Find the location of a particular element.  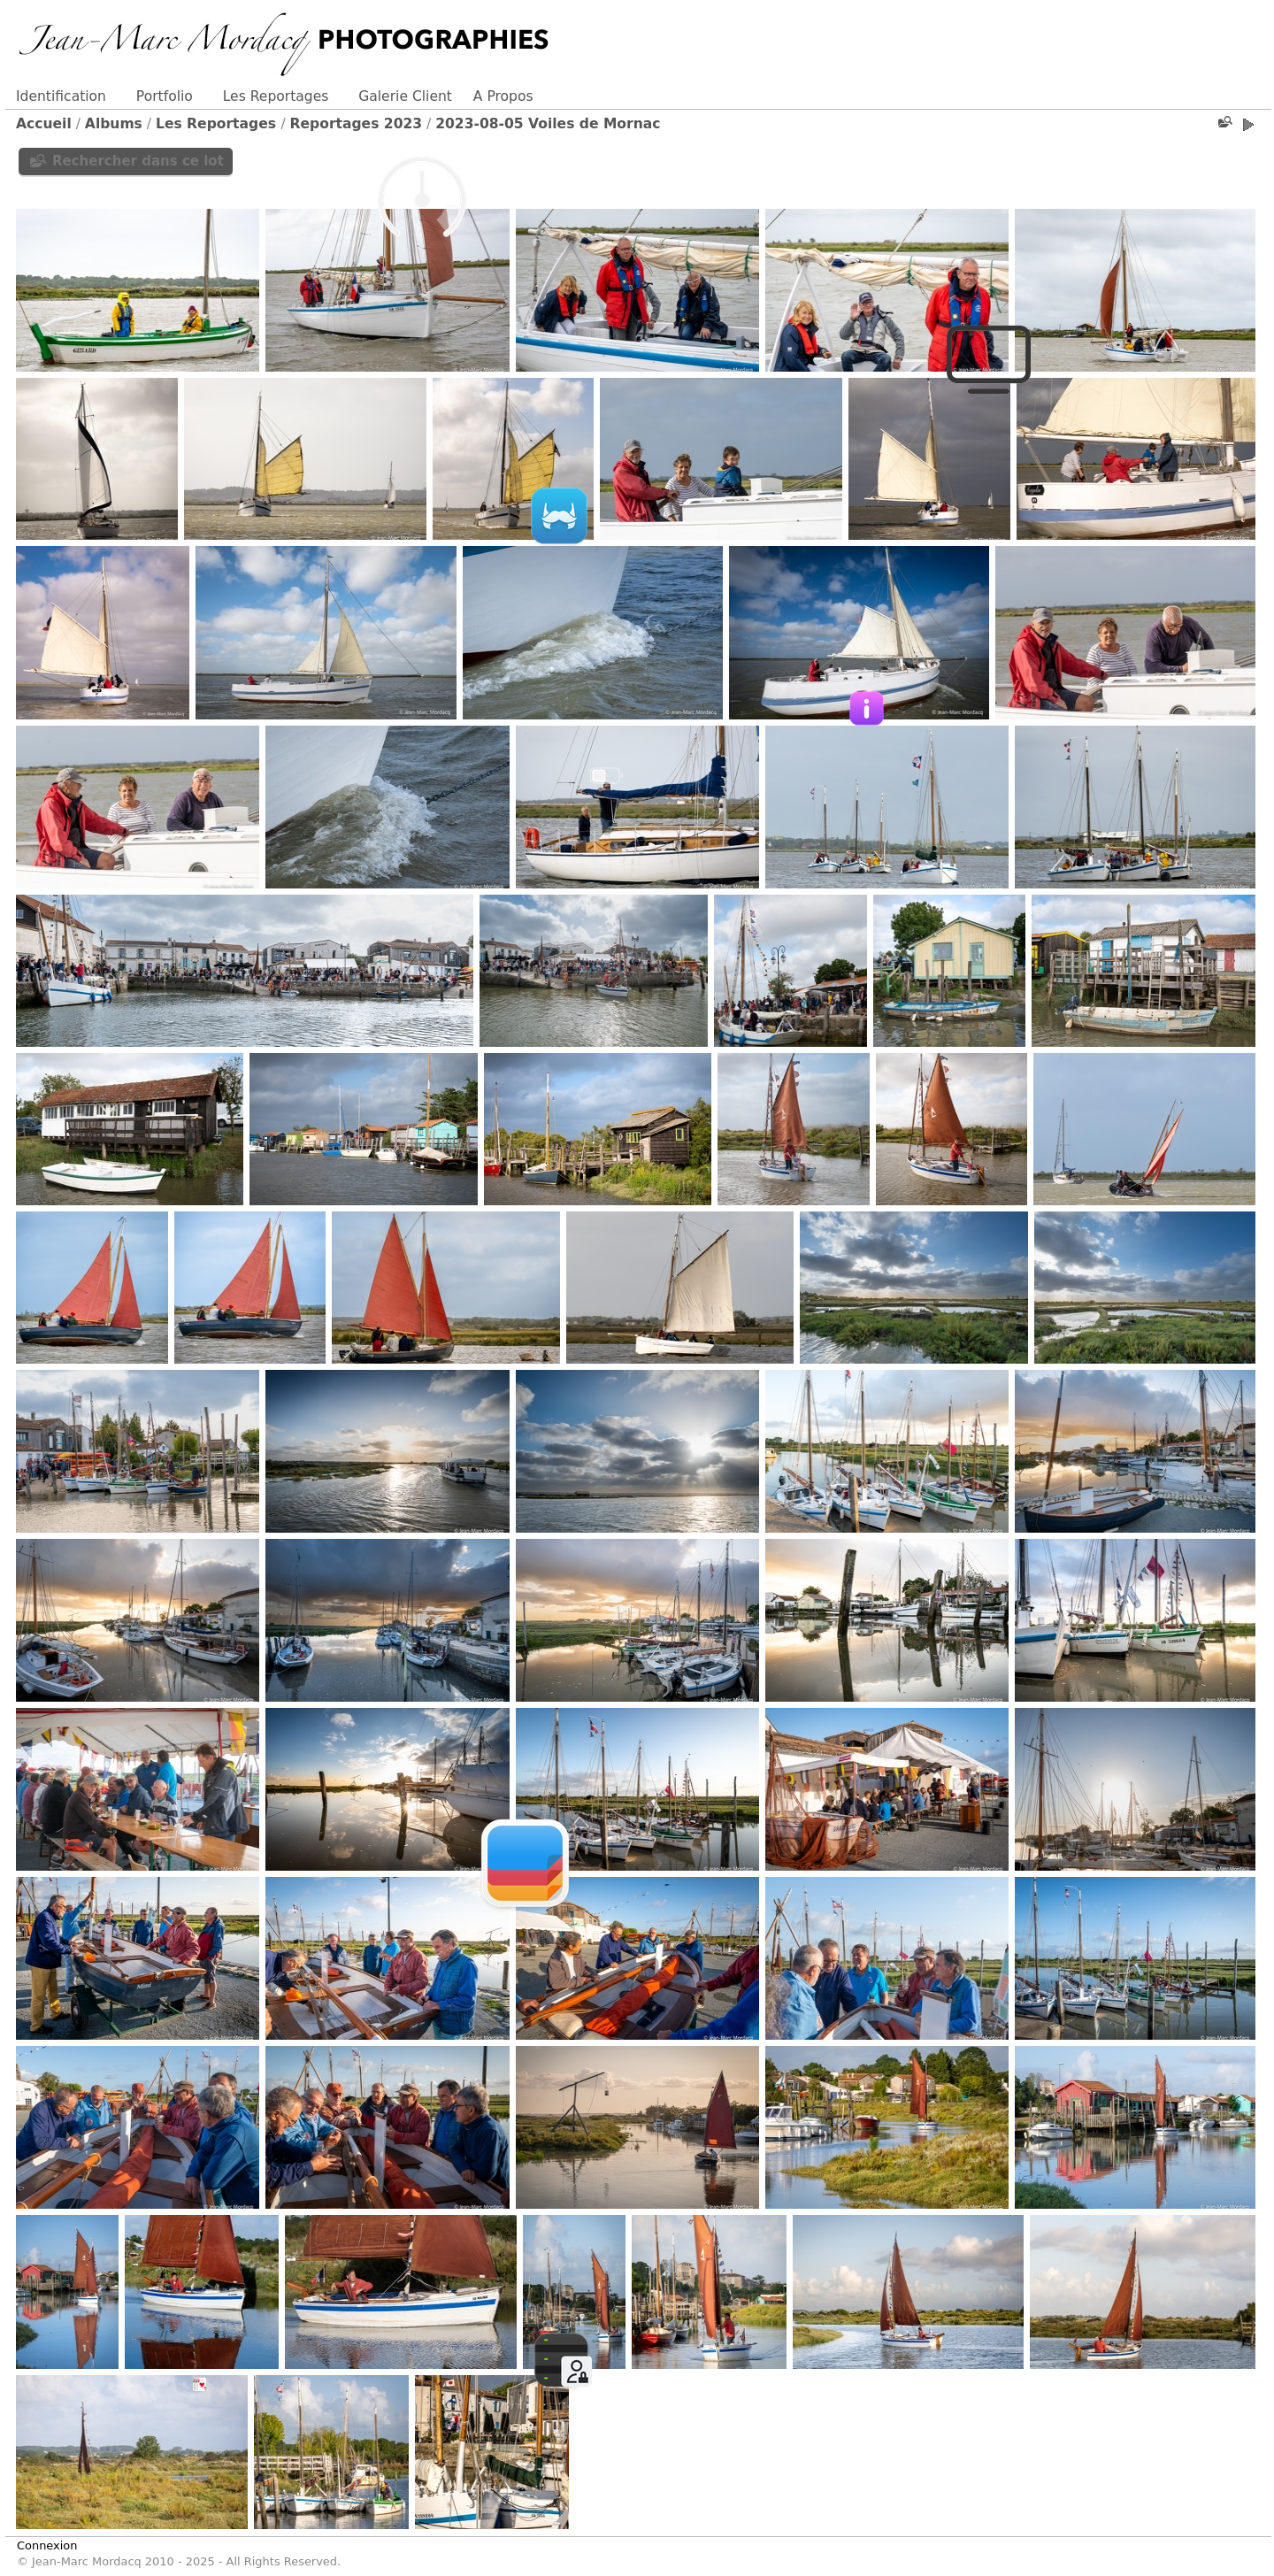

indicates battery at 50% charge is located at coordinates (606, 775).